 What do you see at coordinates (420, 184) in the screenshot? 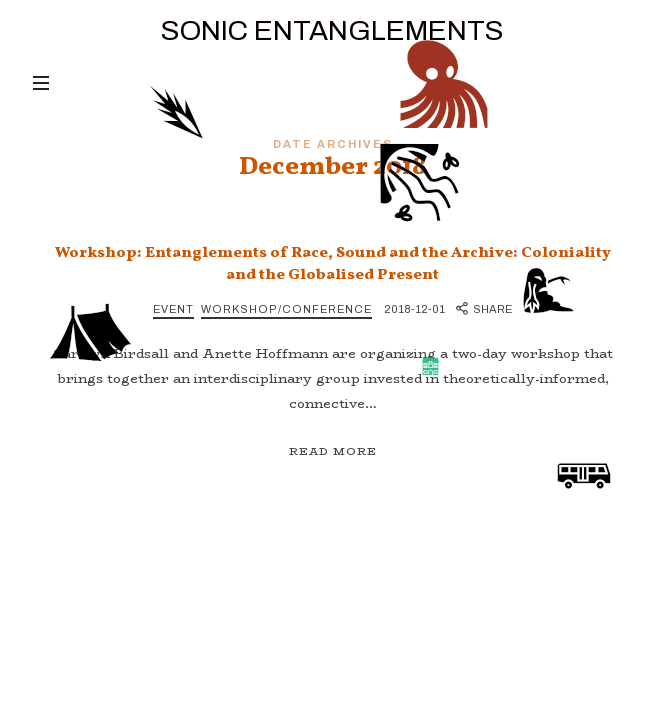
I see `indicates a character has the bad breath status effect` at bounding box center [420, 184].